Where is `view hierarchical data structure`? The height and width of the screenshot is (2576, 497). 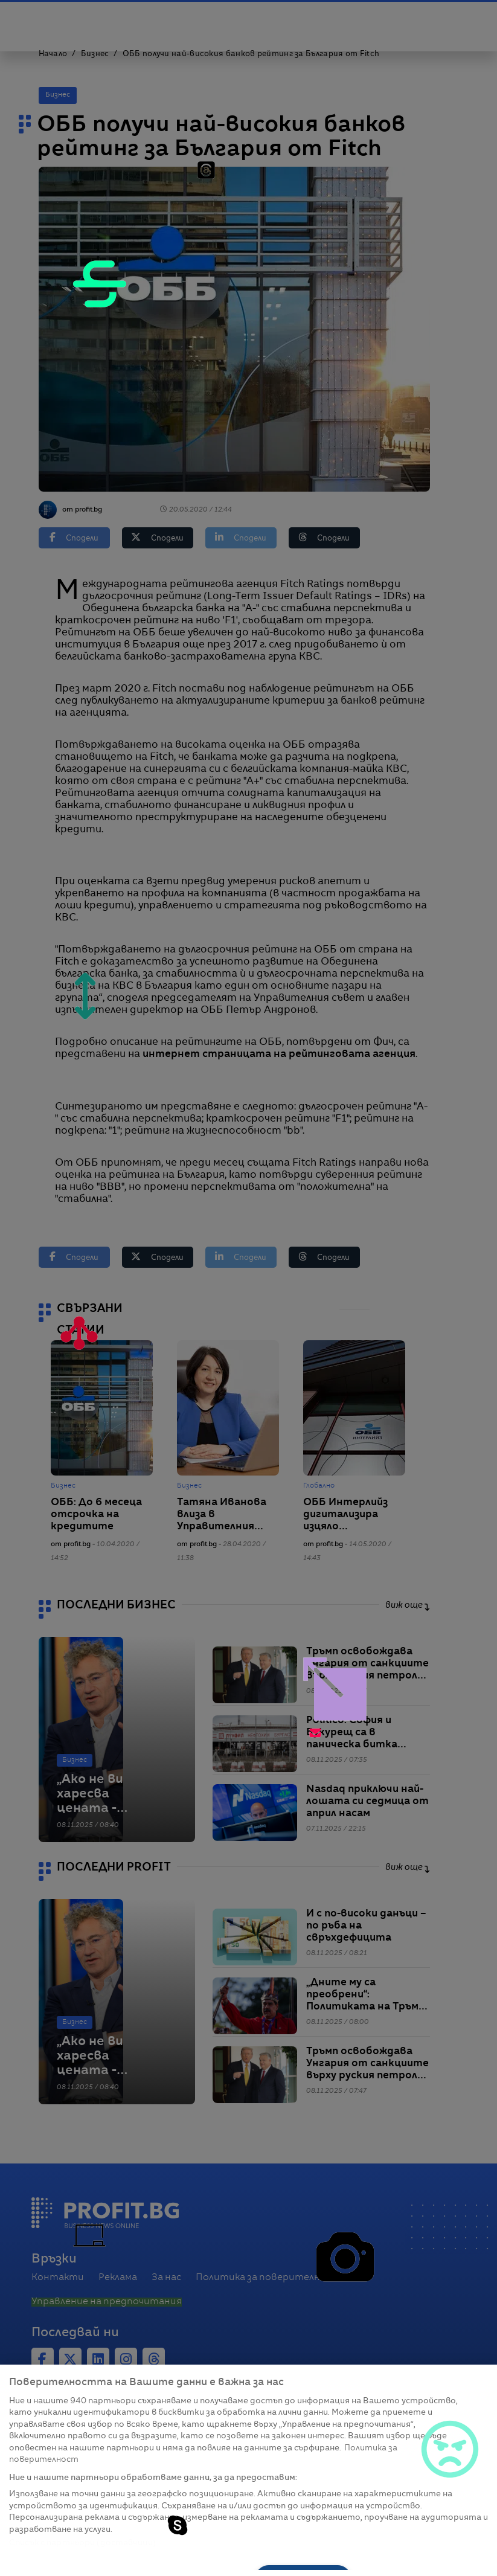
view hierarchical data structure is located at coordinates (79, 1333).